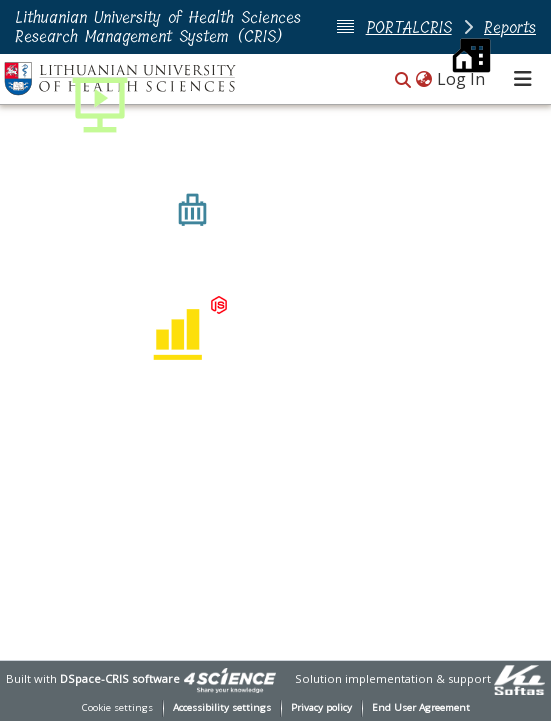  Describe the element at coordinates (100, 105) in the screenshot. I see `start a presentation slideshow` at that location.